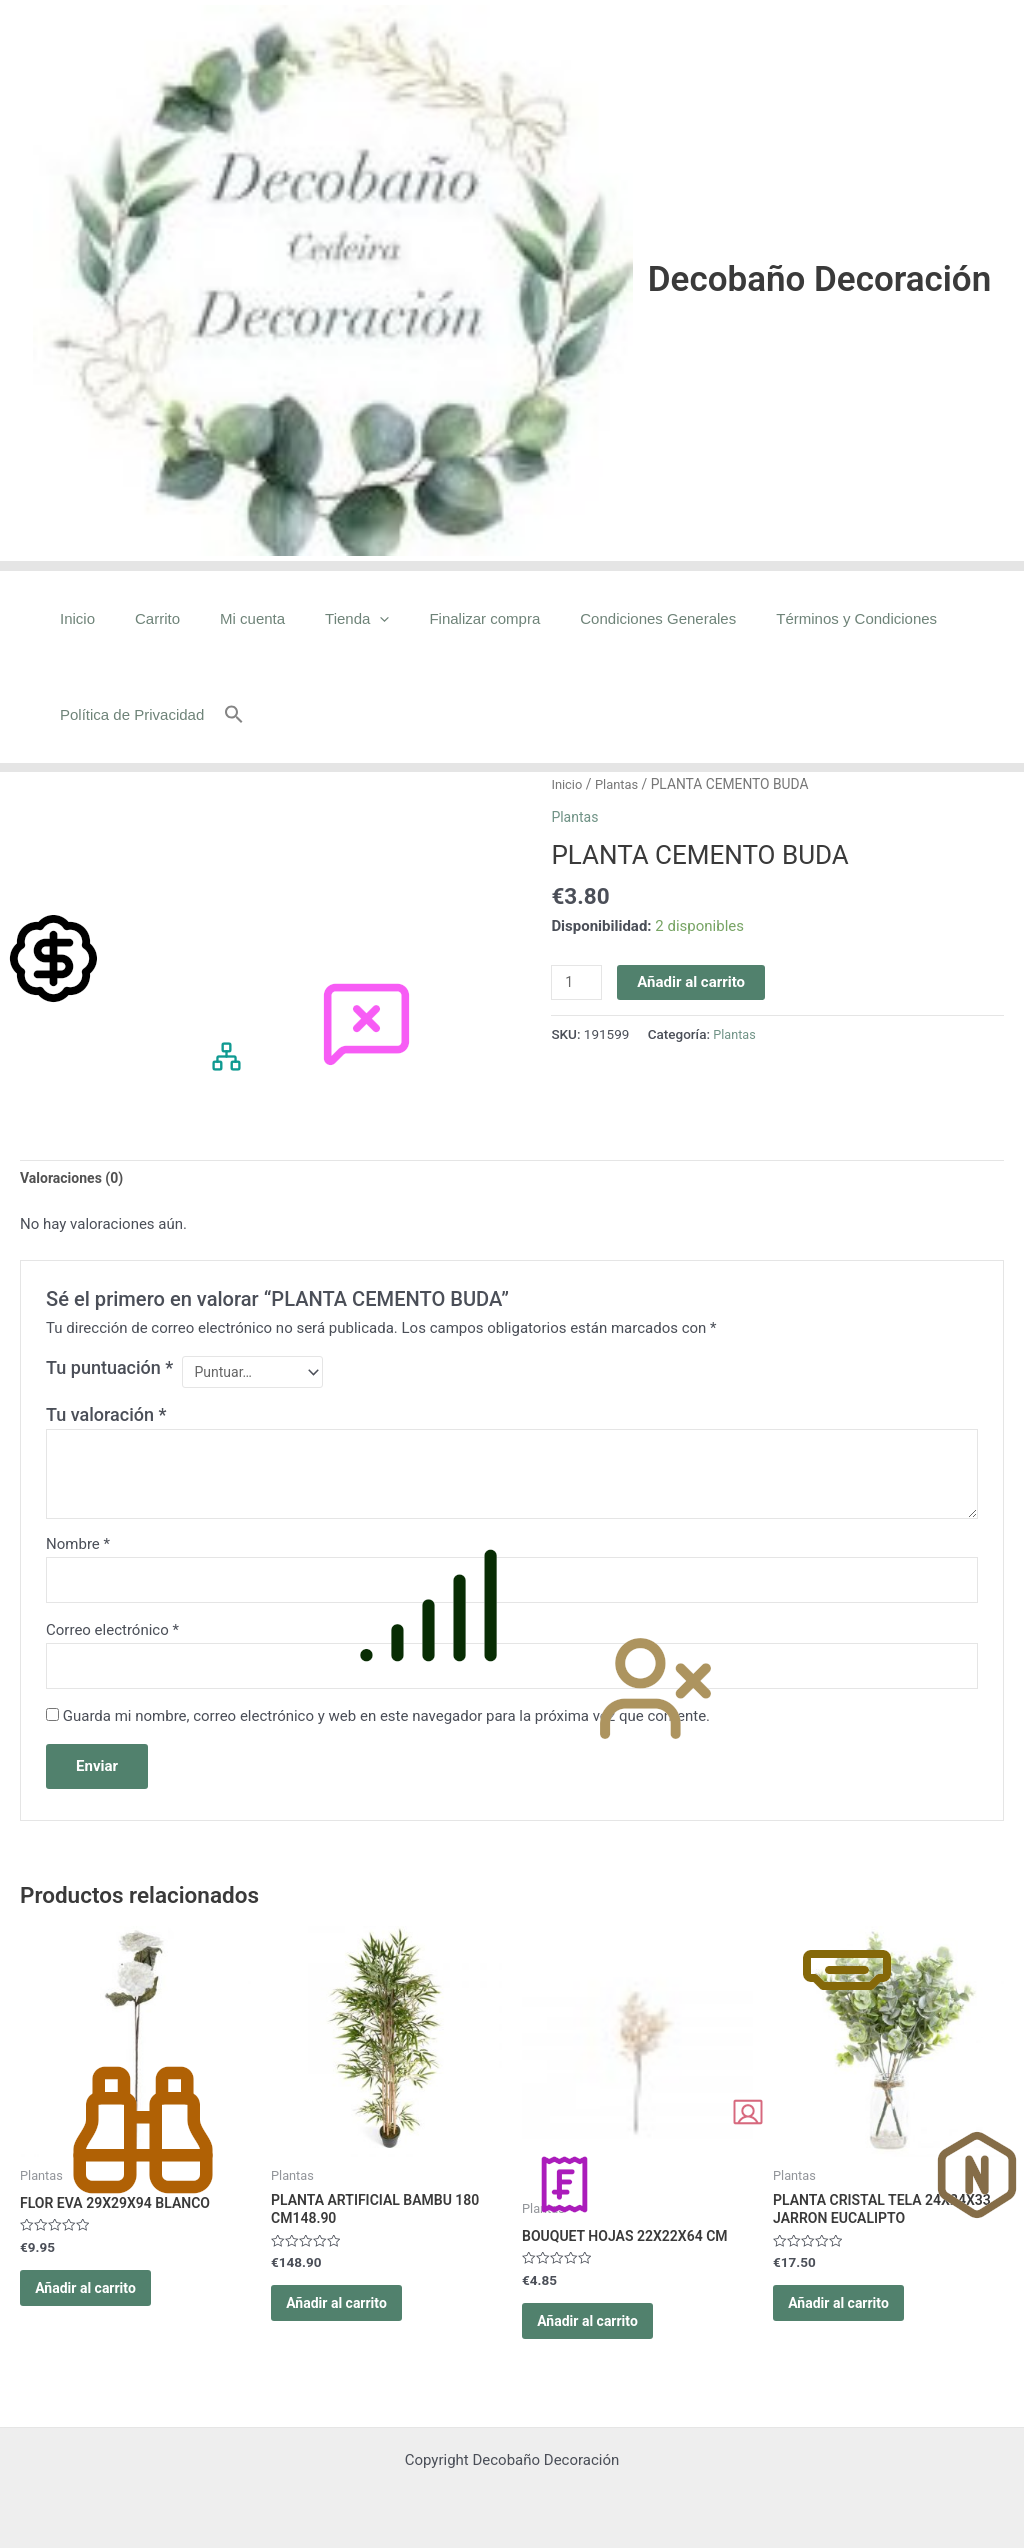 The image size is (1024, 2548). What do you see at coordinates (366, 1022) in the screenshot?
I see `delete a message or conversation` at bounding box center [366, 1022].